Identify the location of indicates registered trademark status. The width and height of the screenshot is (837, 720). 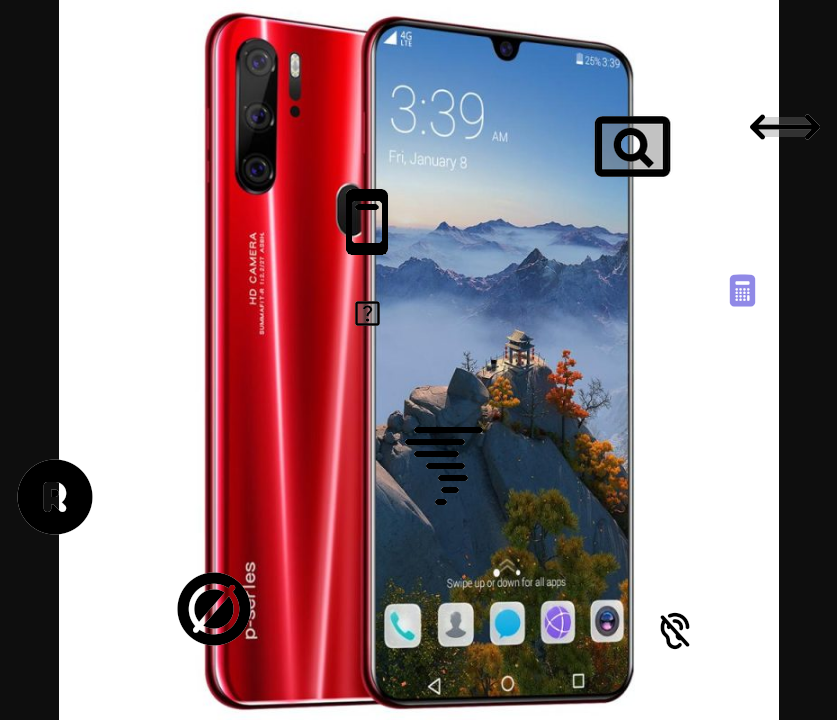
(55, 497).